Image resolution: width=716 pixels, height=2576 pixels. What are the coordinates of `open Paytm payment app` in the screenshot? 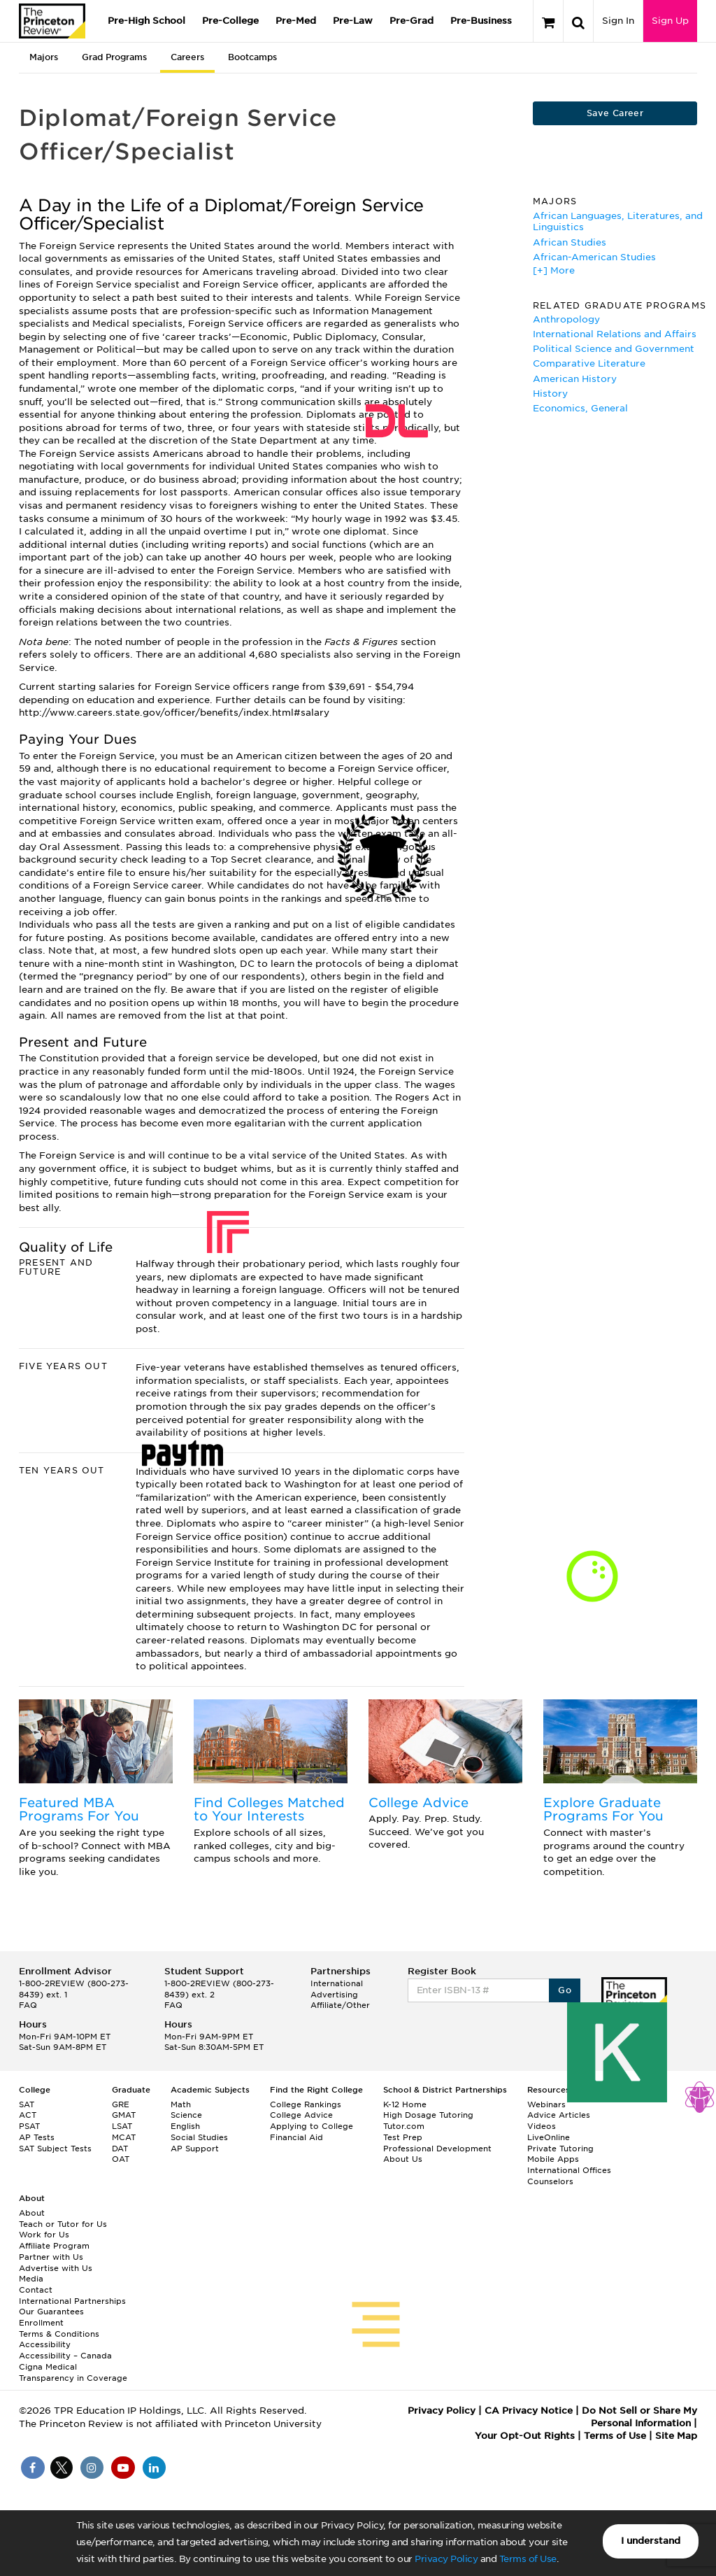 It's located at (182, 1453).